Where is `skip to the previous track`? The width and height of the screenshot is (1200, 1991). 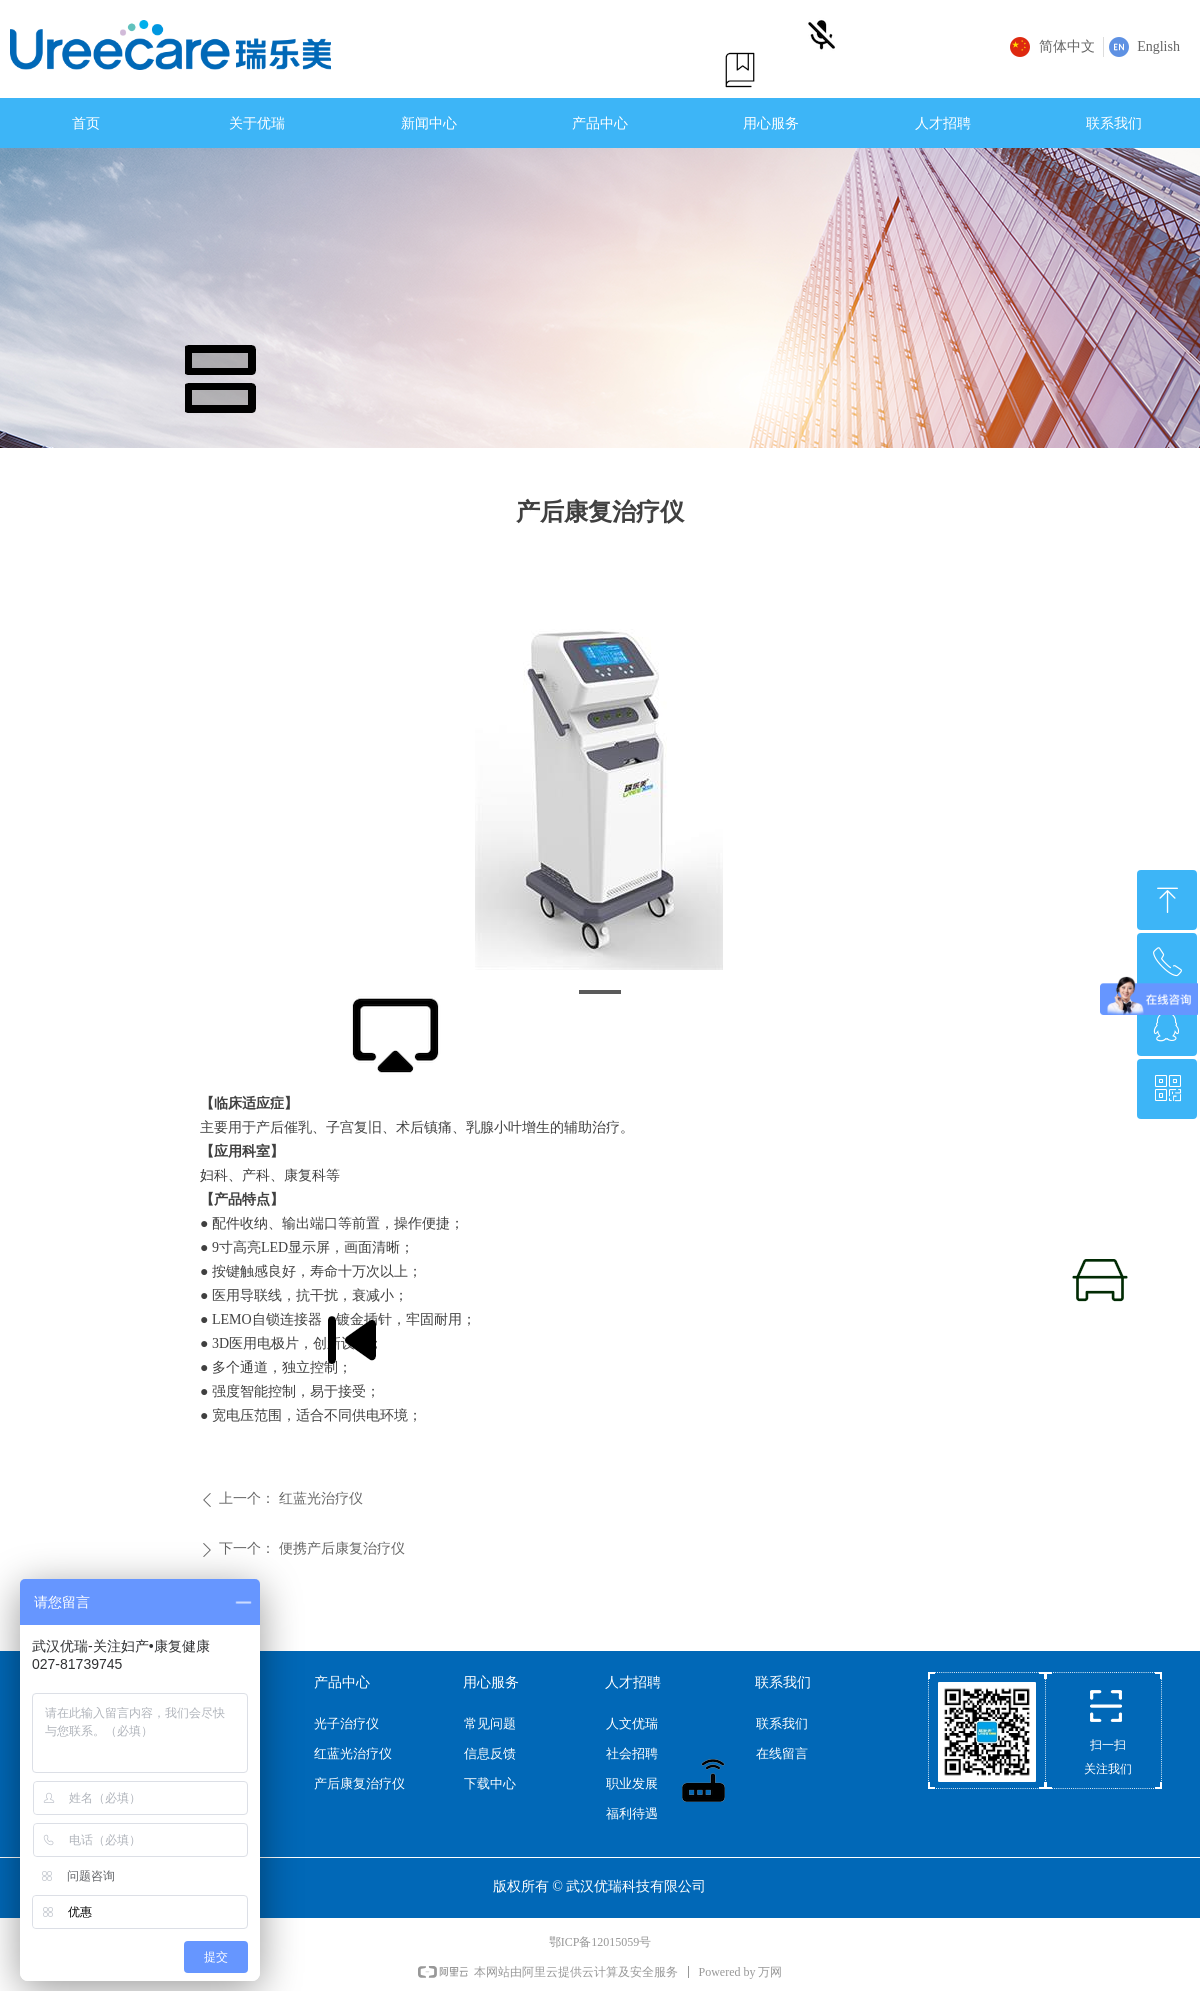
skip to the previous track is located at coordinates (352, 1340).